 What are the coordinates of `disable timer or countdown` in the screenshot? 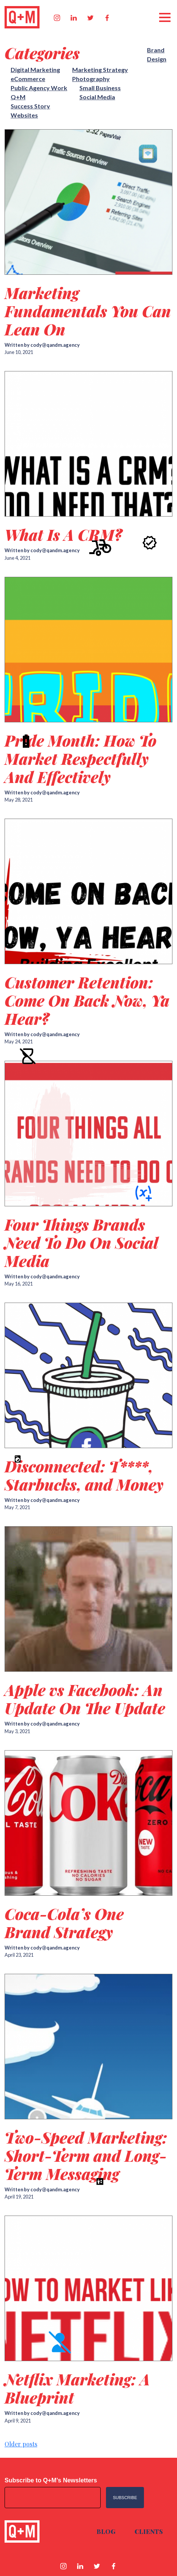 It's located at (28, 1056).